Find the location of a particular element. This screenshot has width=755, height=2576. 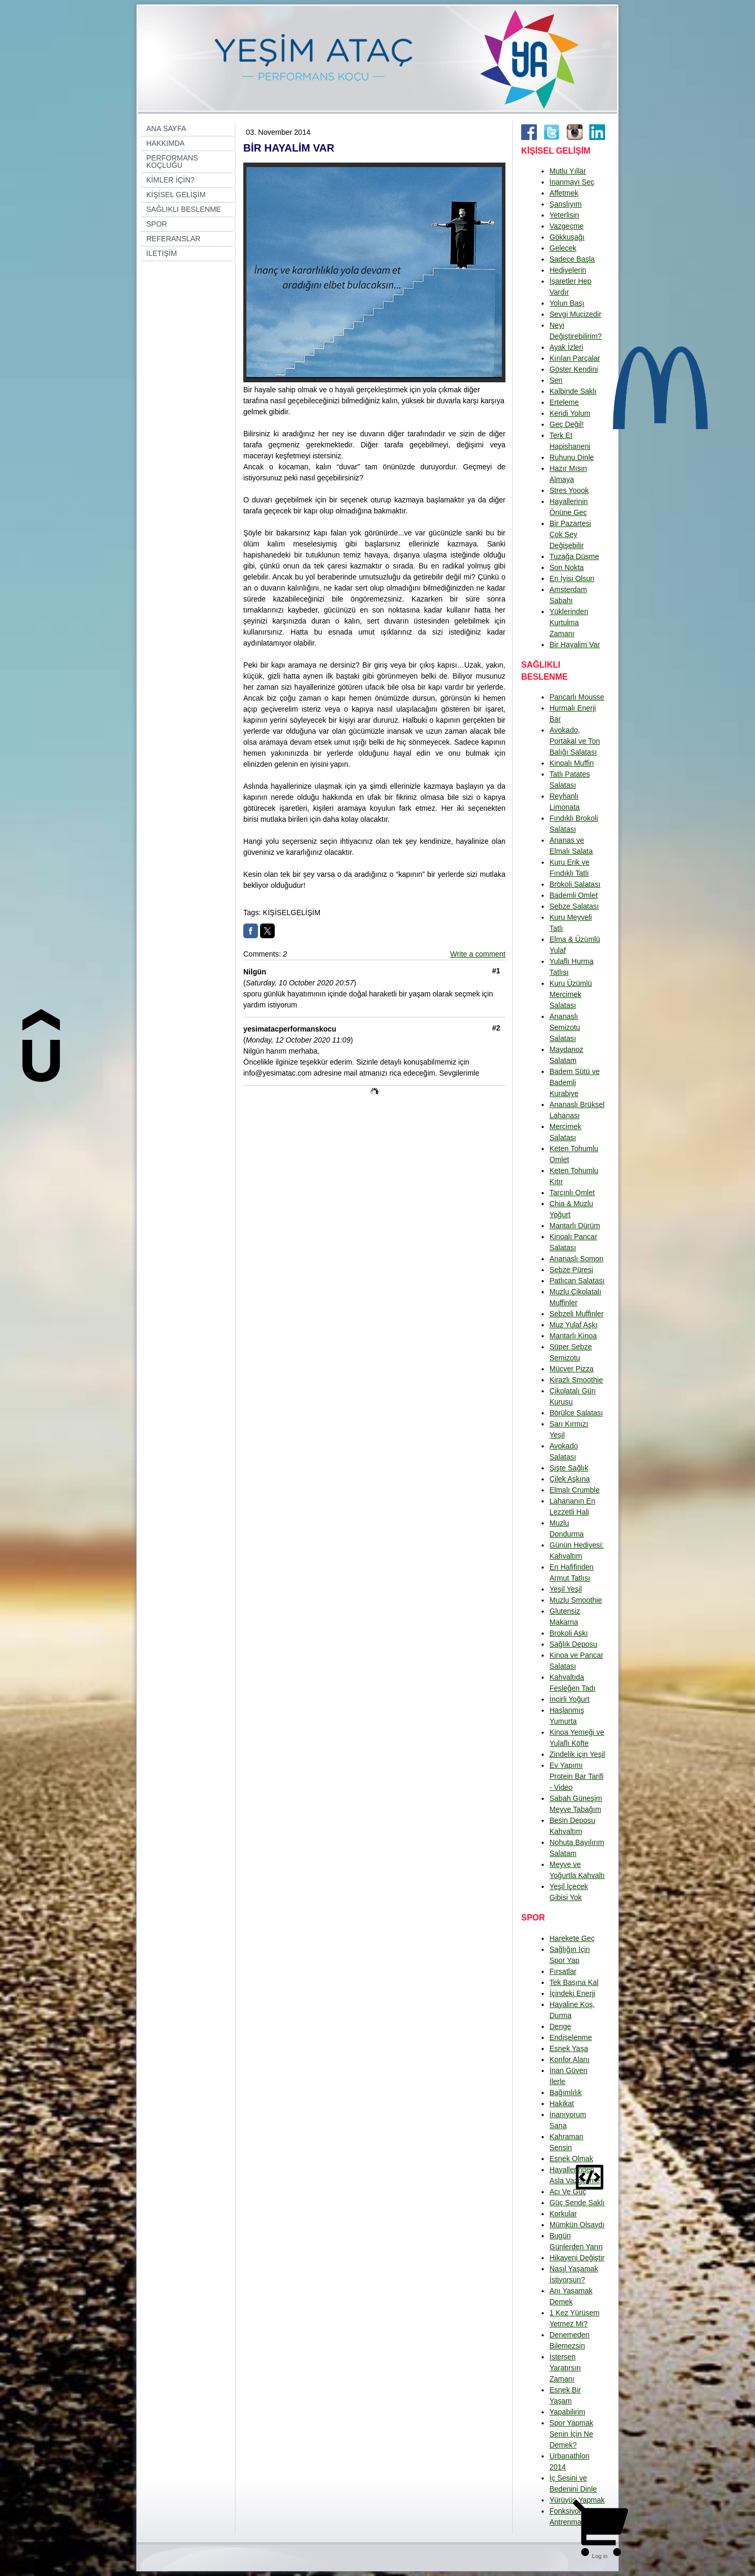

open the McDonald's app is located at coordinates (660, 388).